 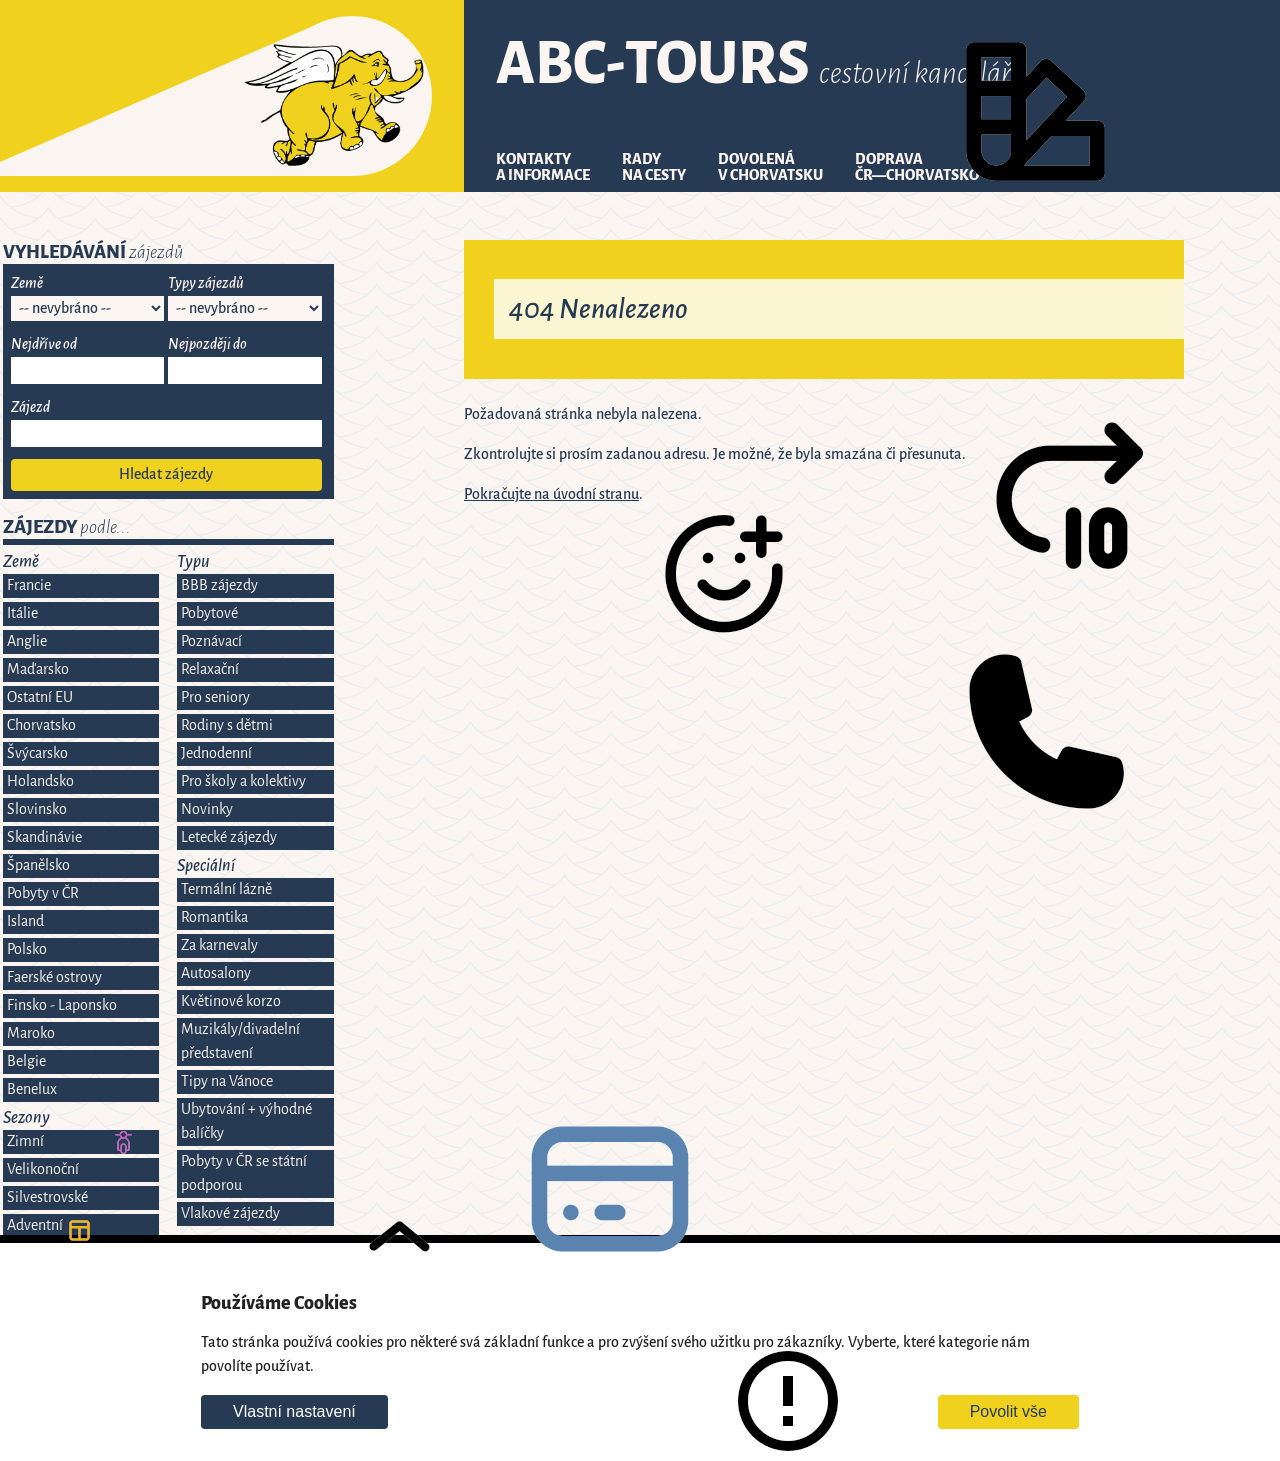 What do you see at coordinates (79, 1230) in the screenshot?
I see `switch to grid or layout view` at bounding box center [79, 1230].